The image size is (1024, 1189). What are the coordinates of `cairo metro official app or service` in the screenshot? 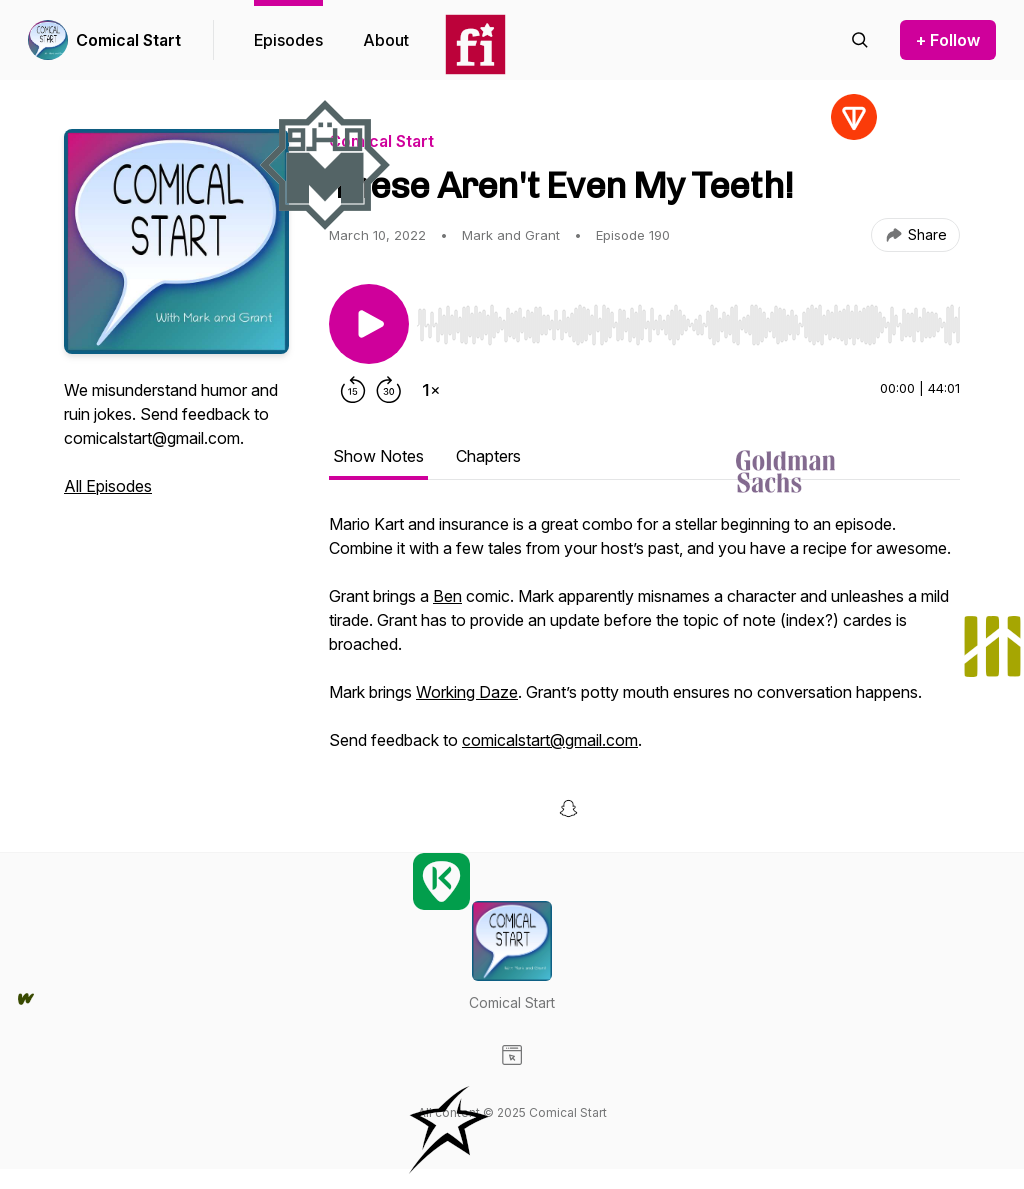 It's located at (325, 165).